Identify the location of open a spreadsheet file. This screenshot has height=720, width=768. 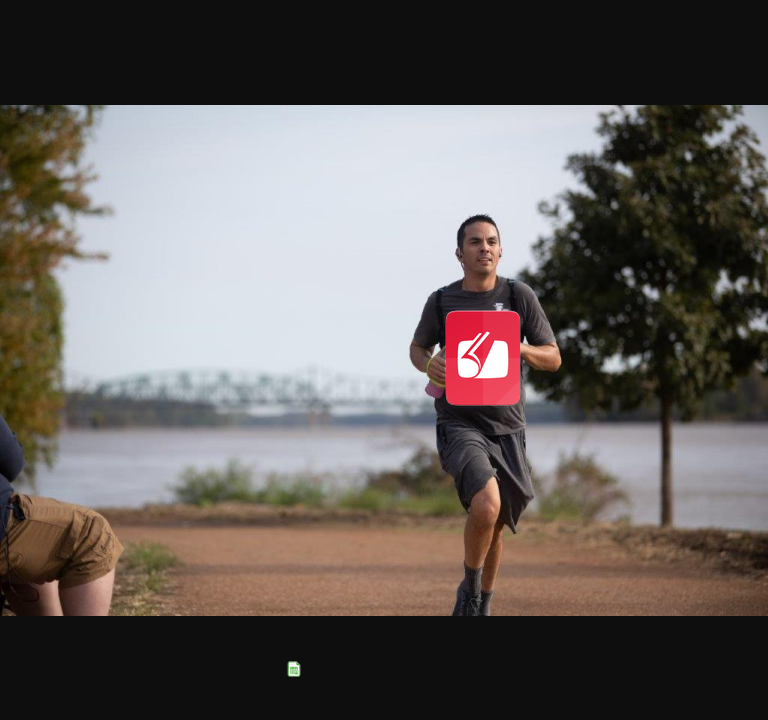
(294, 669).